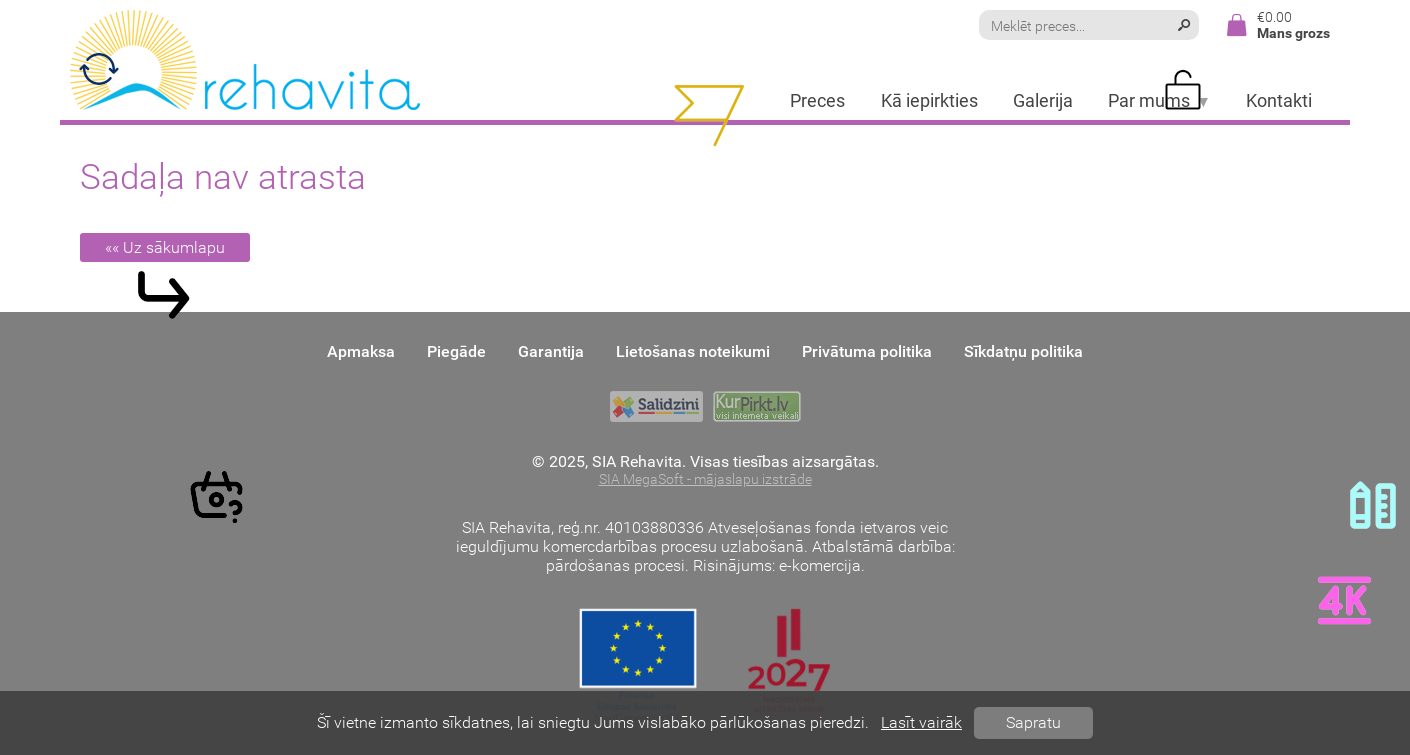  Describe the element at coordinates (1183, 92) in the screenshot. I see `unlock this item or content` at that location.